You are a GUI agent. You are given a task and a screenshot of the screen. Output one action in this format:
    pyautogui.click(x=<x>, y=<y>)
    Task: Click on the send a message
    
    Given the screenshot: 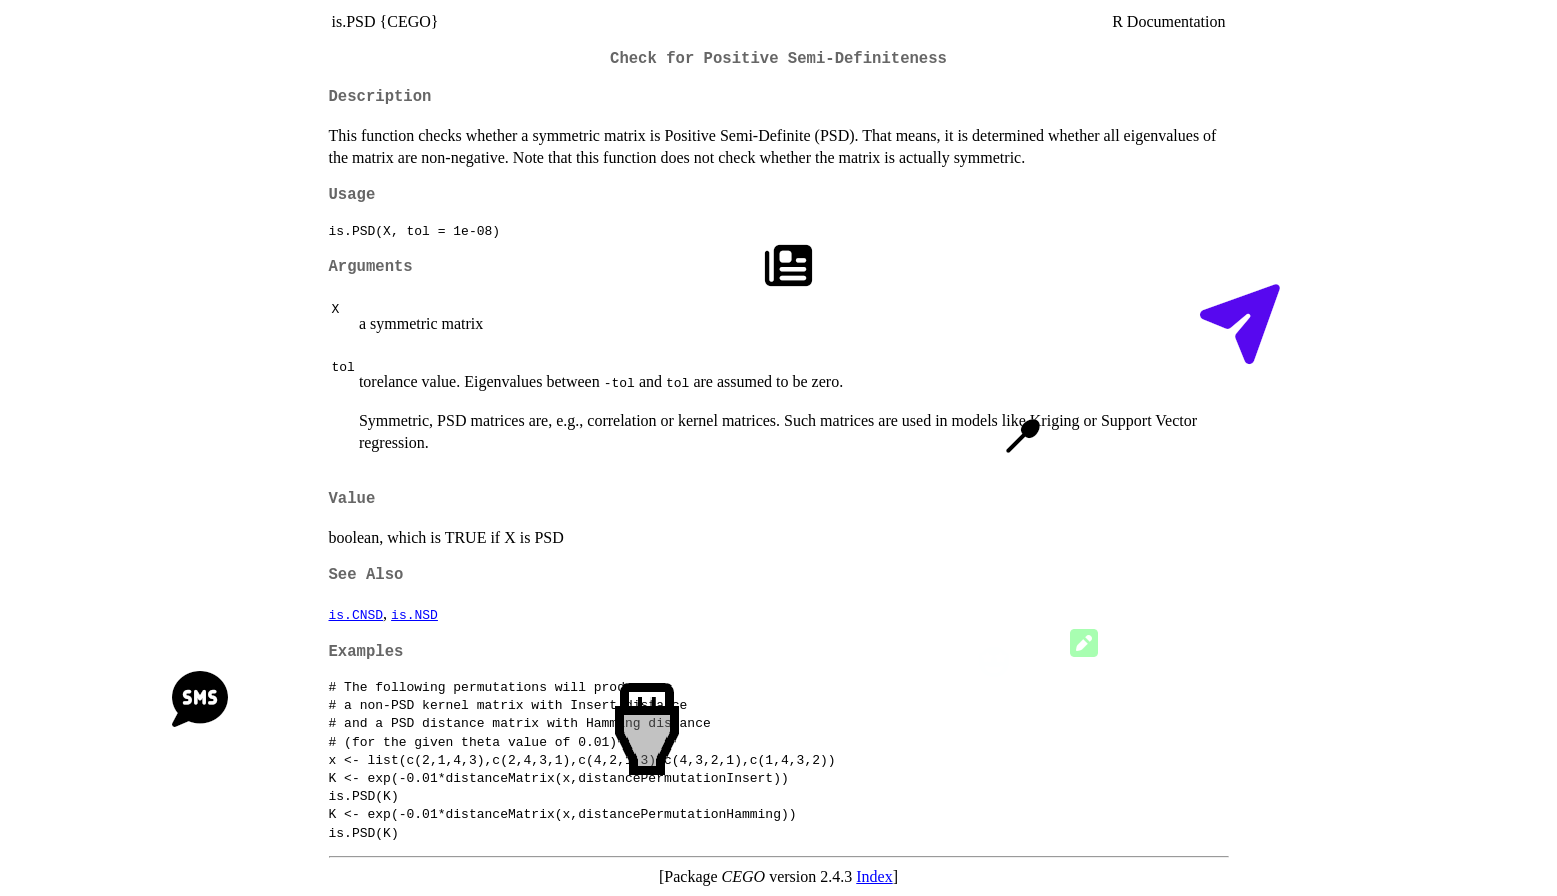 What is the action you would take?
    pyautogui.click(x=1239, y=325)
    